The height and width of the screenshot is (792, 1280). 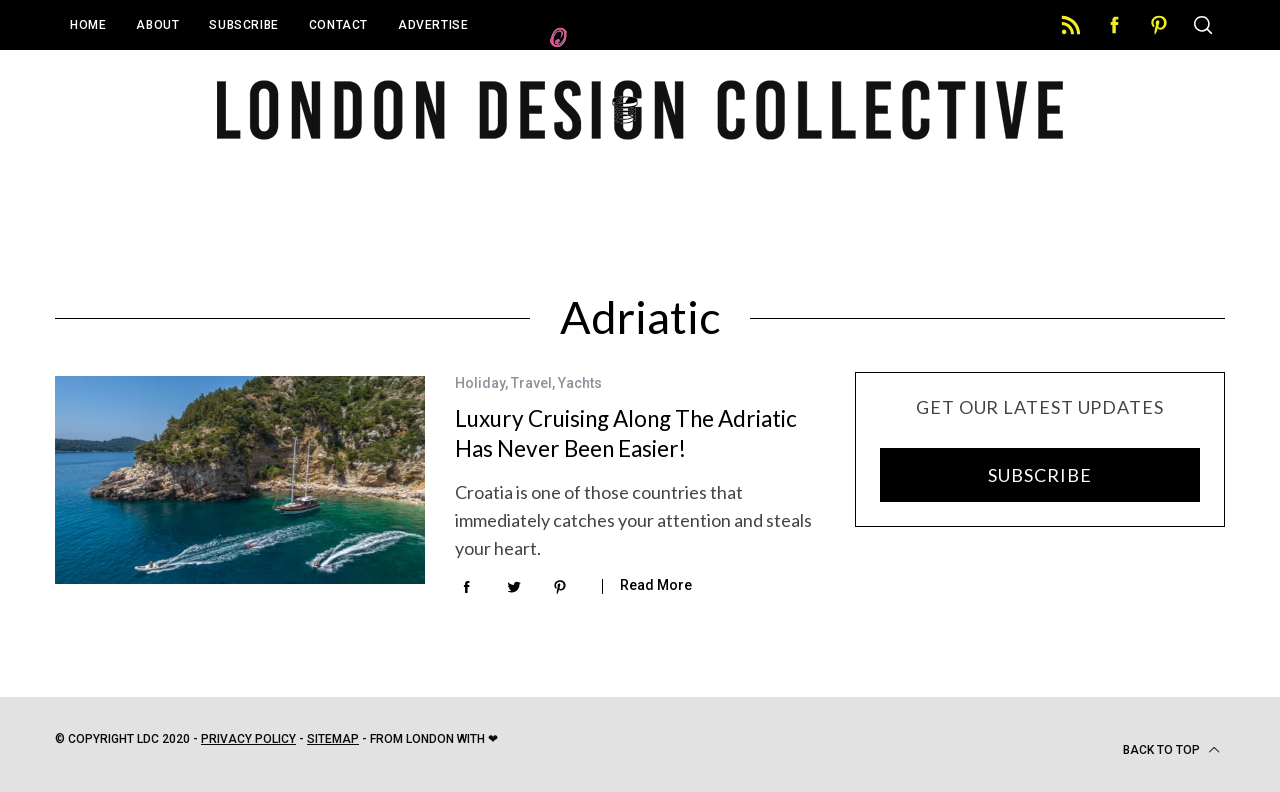 What do you see at coordinates (625, 110) in the screenshot?
I see `spring or bounce mechanic in a game` at bounding box center [625, 110].